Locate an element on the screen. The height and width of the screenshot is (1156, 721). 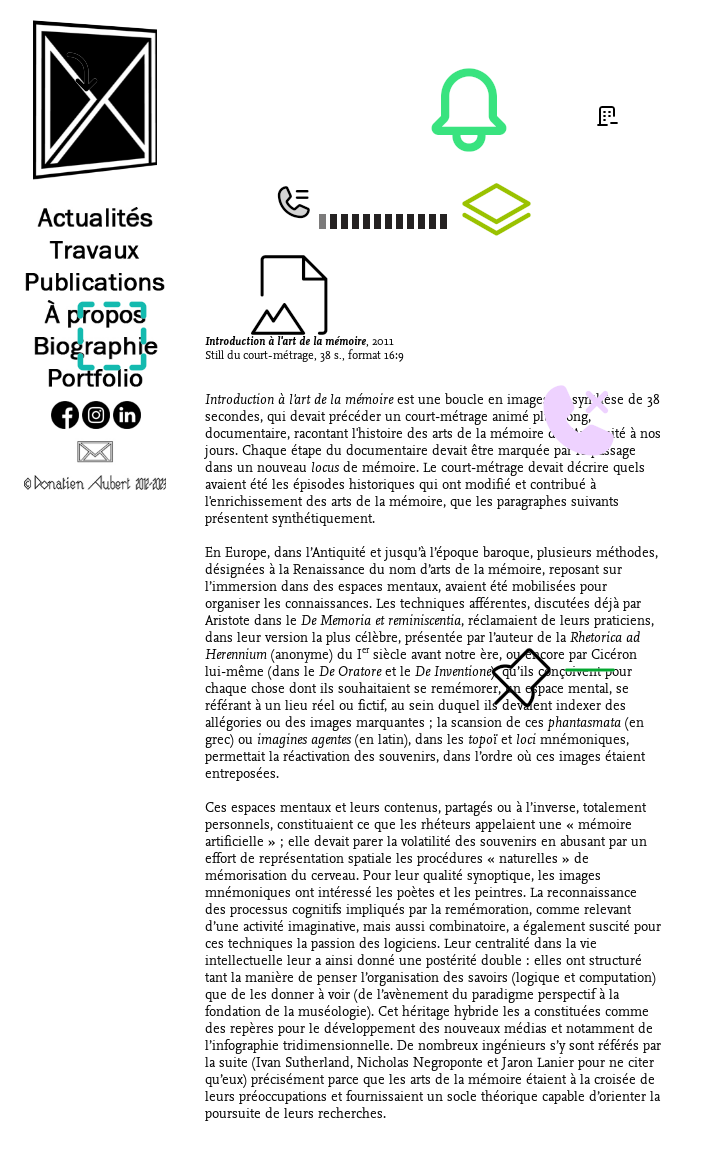
view image file is located at coordinates (294, 295).